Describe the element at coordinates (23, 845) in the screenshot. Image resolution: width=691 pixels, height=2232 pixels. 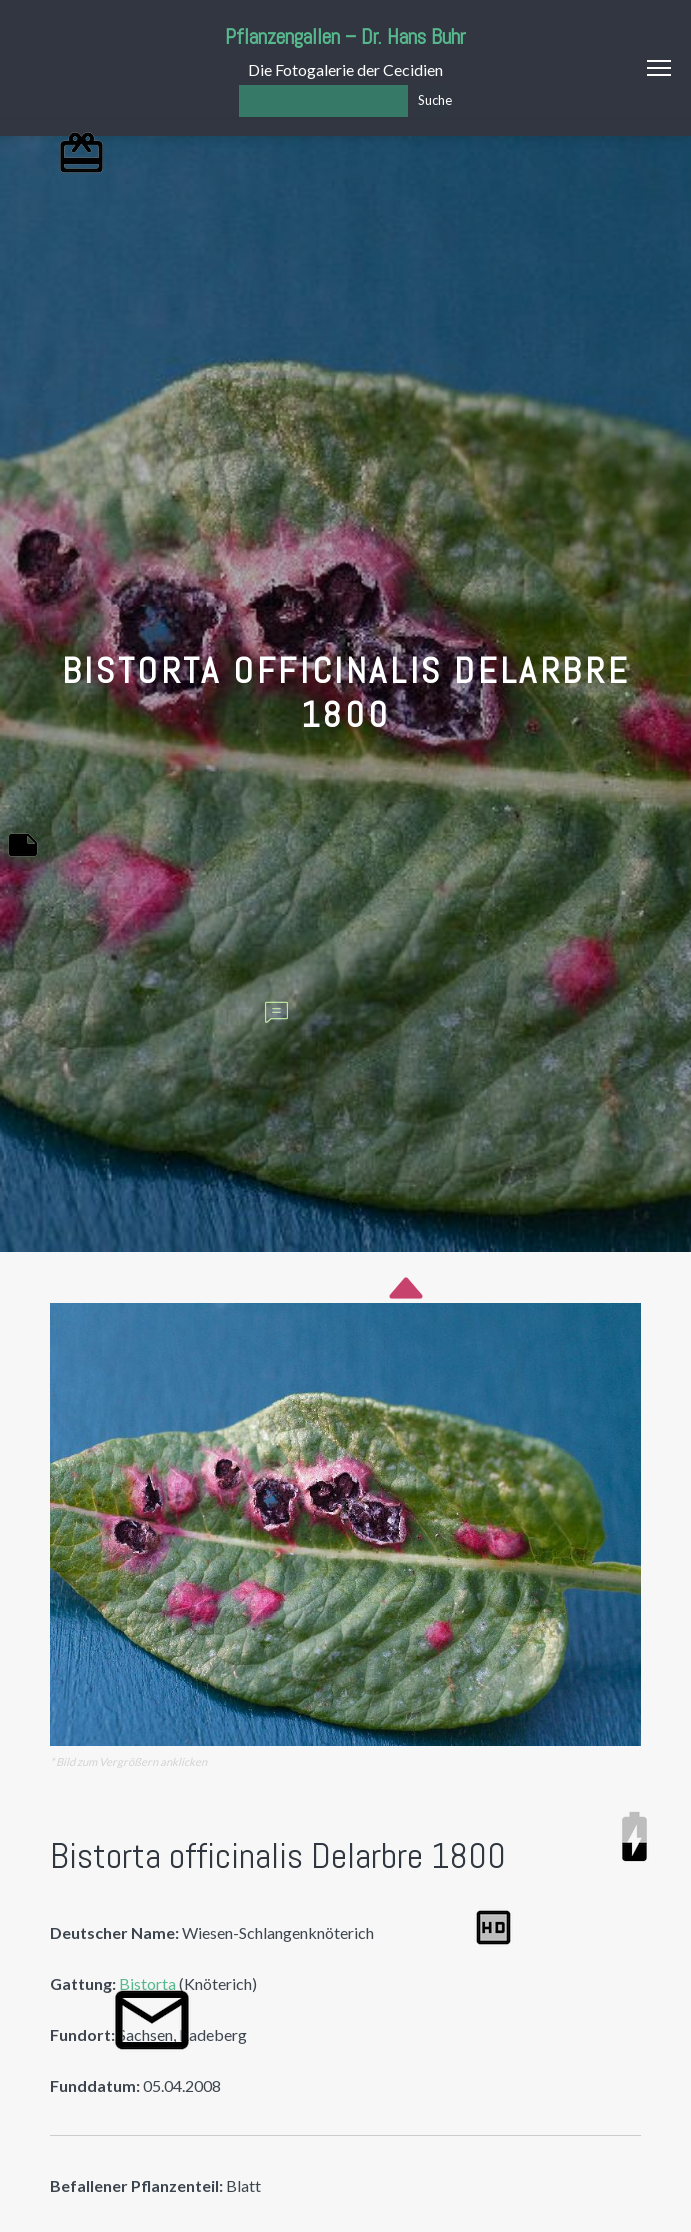
I see `create a new note` at that location.